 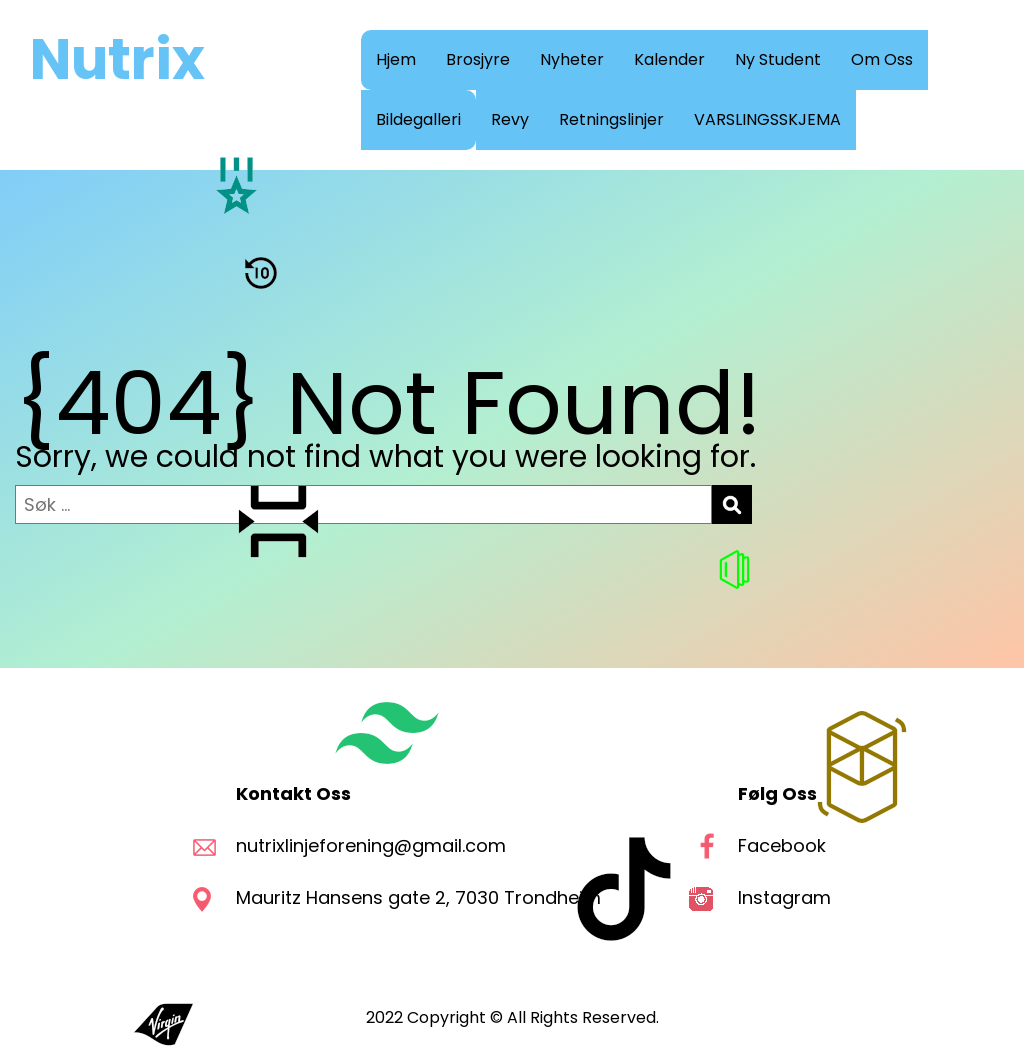 I want to click on open outline knowledge base app, so click(x=734, y=569).